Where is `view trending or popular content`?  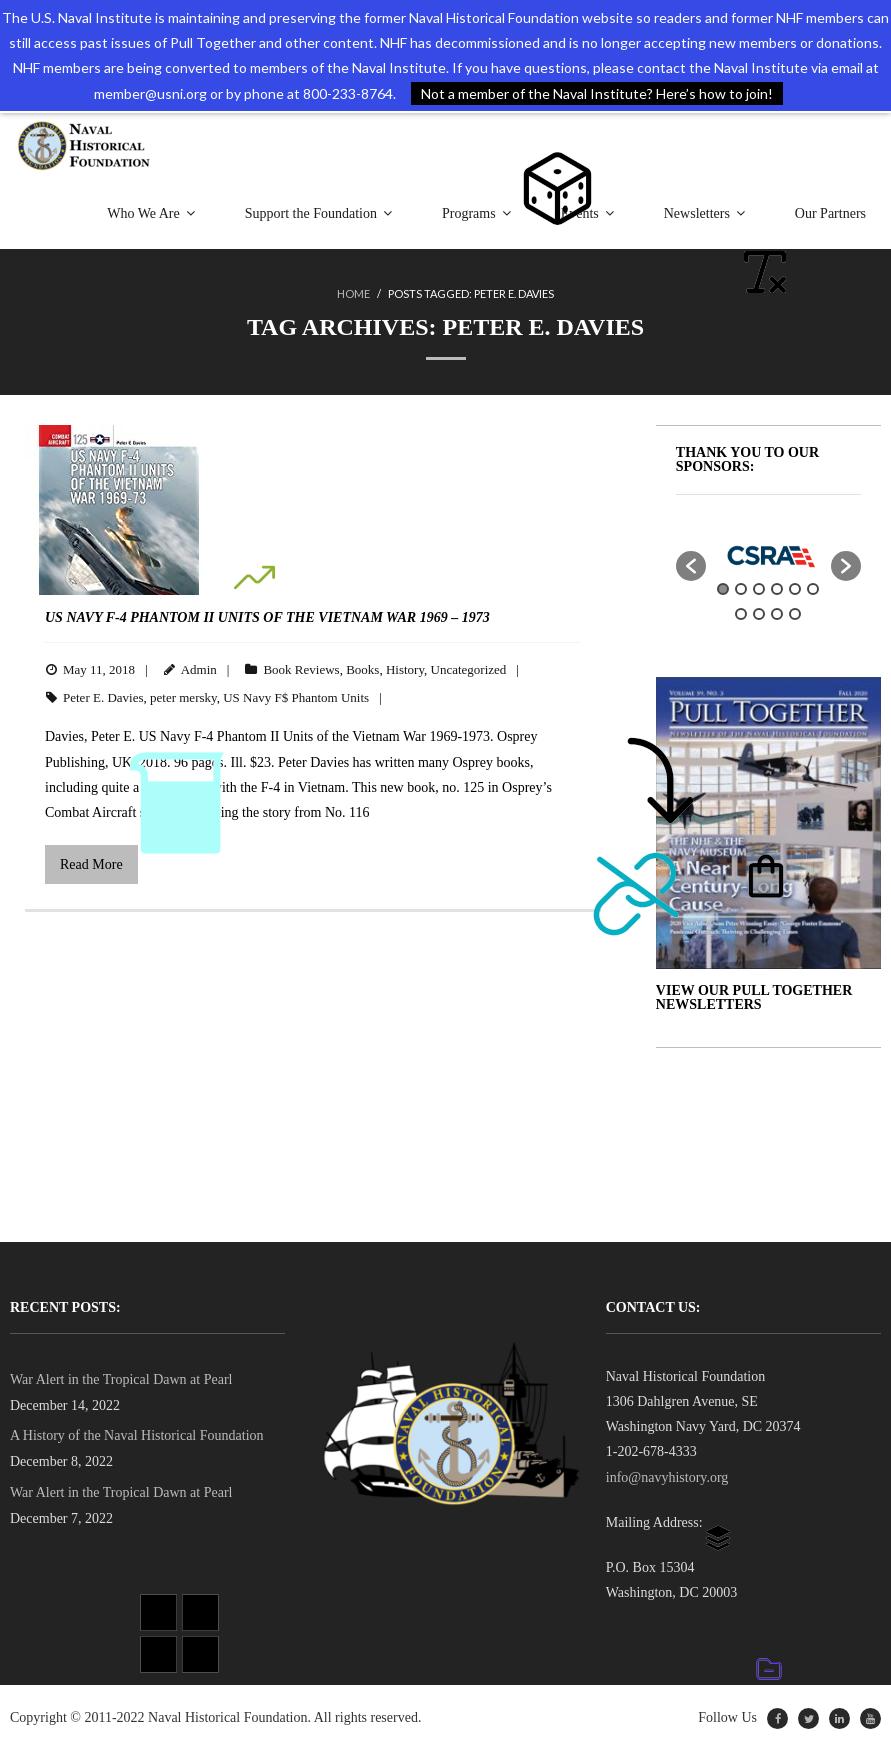 view trending or popular content is located at coordinates (254, 577).